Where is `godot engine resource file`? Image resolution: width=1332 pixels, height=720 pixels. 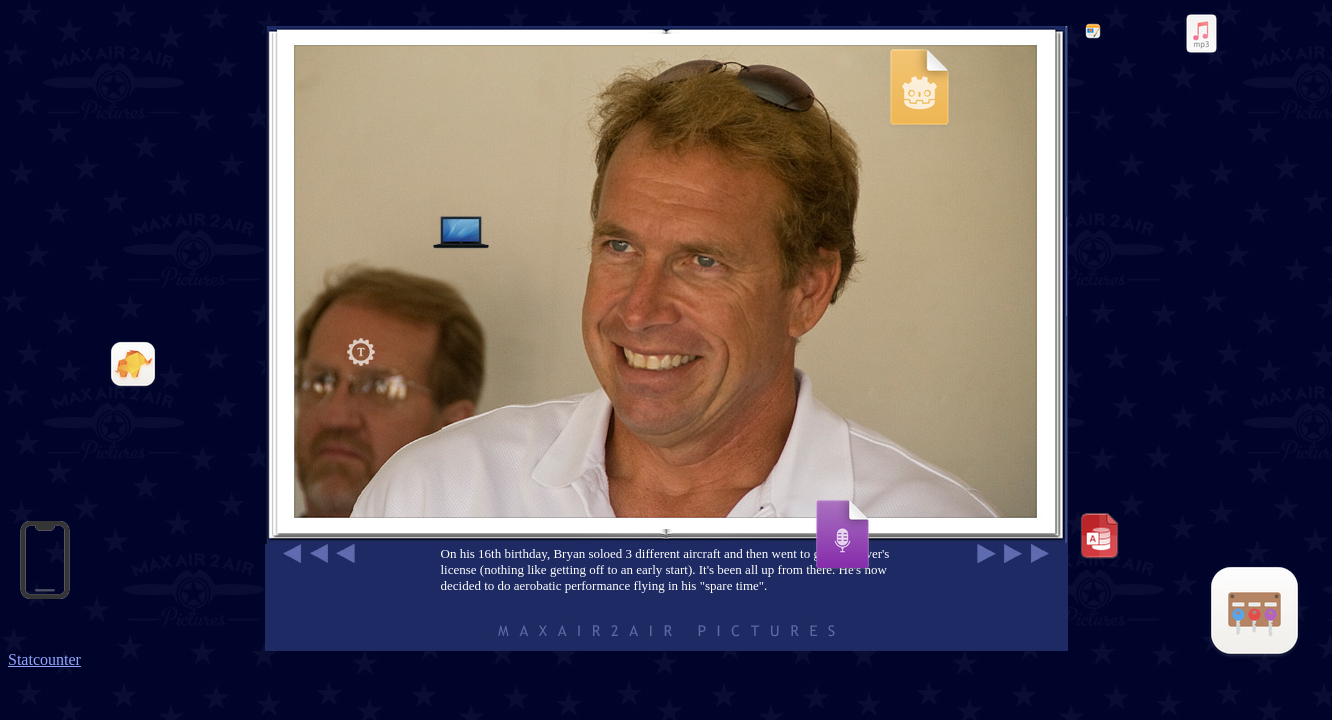
godot engine resource file is located at coordinates (919, 88).